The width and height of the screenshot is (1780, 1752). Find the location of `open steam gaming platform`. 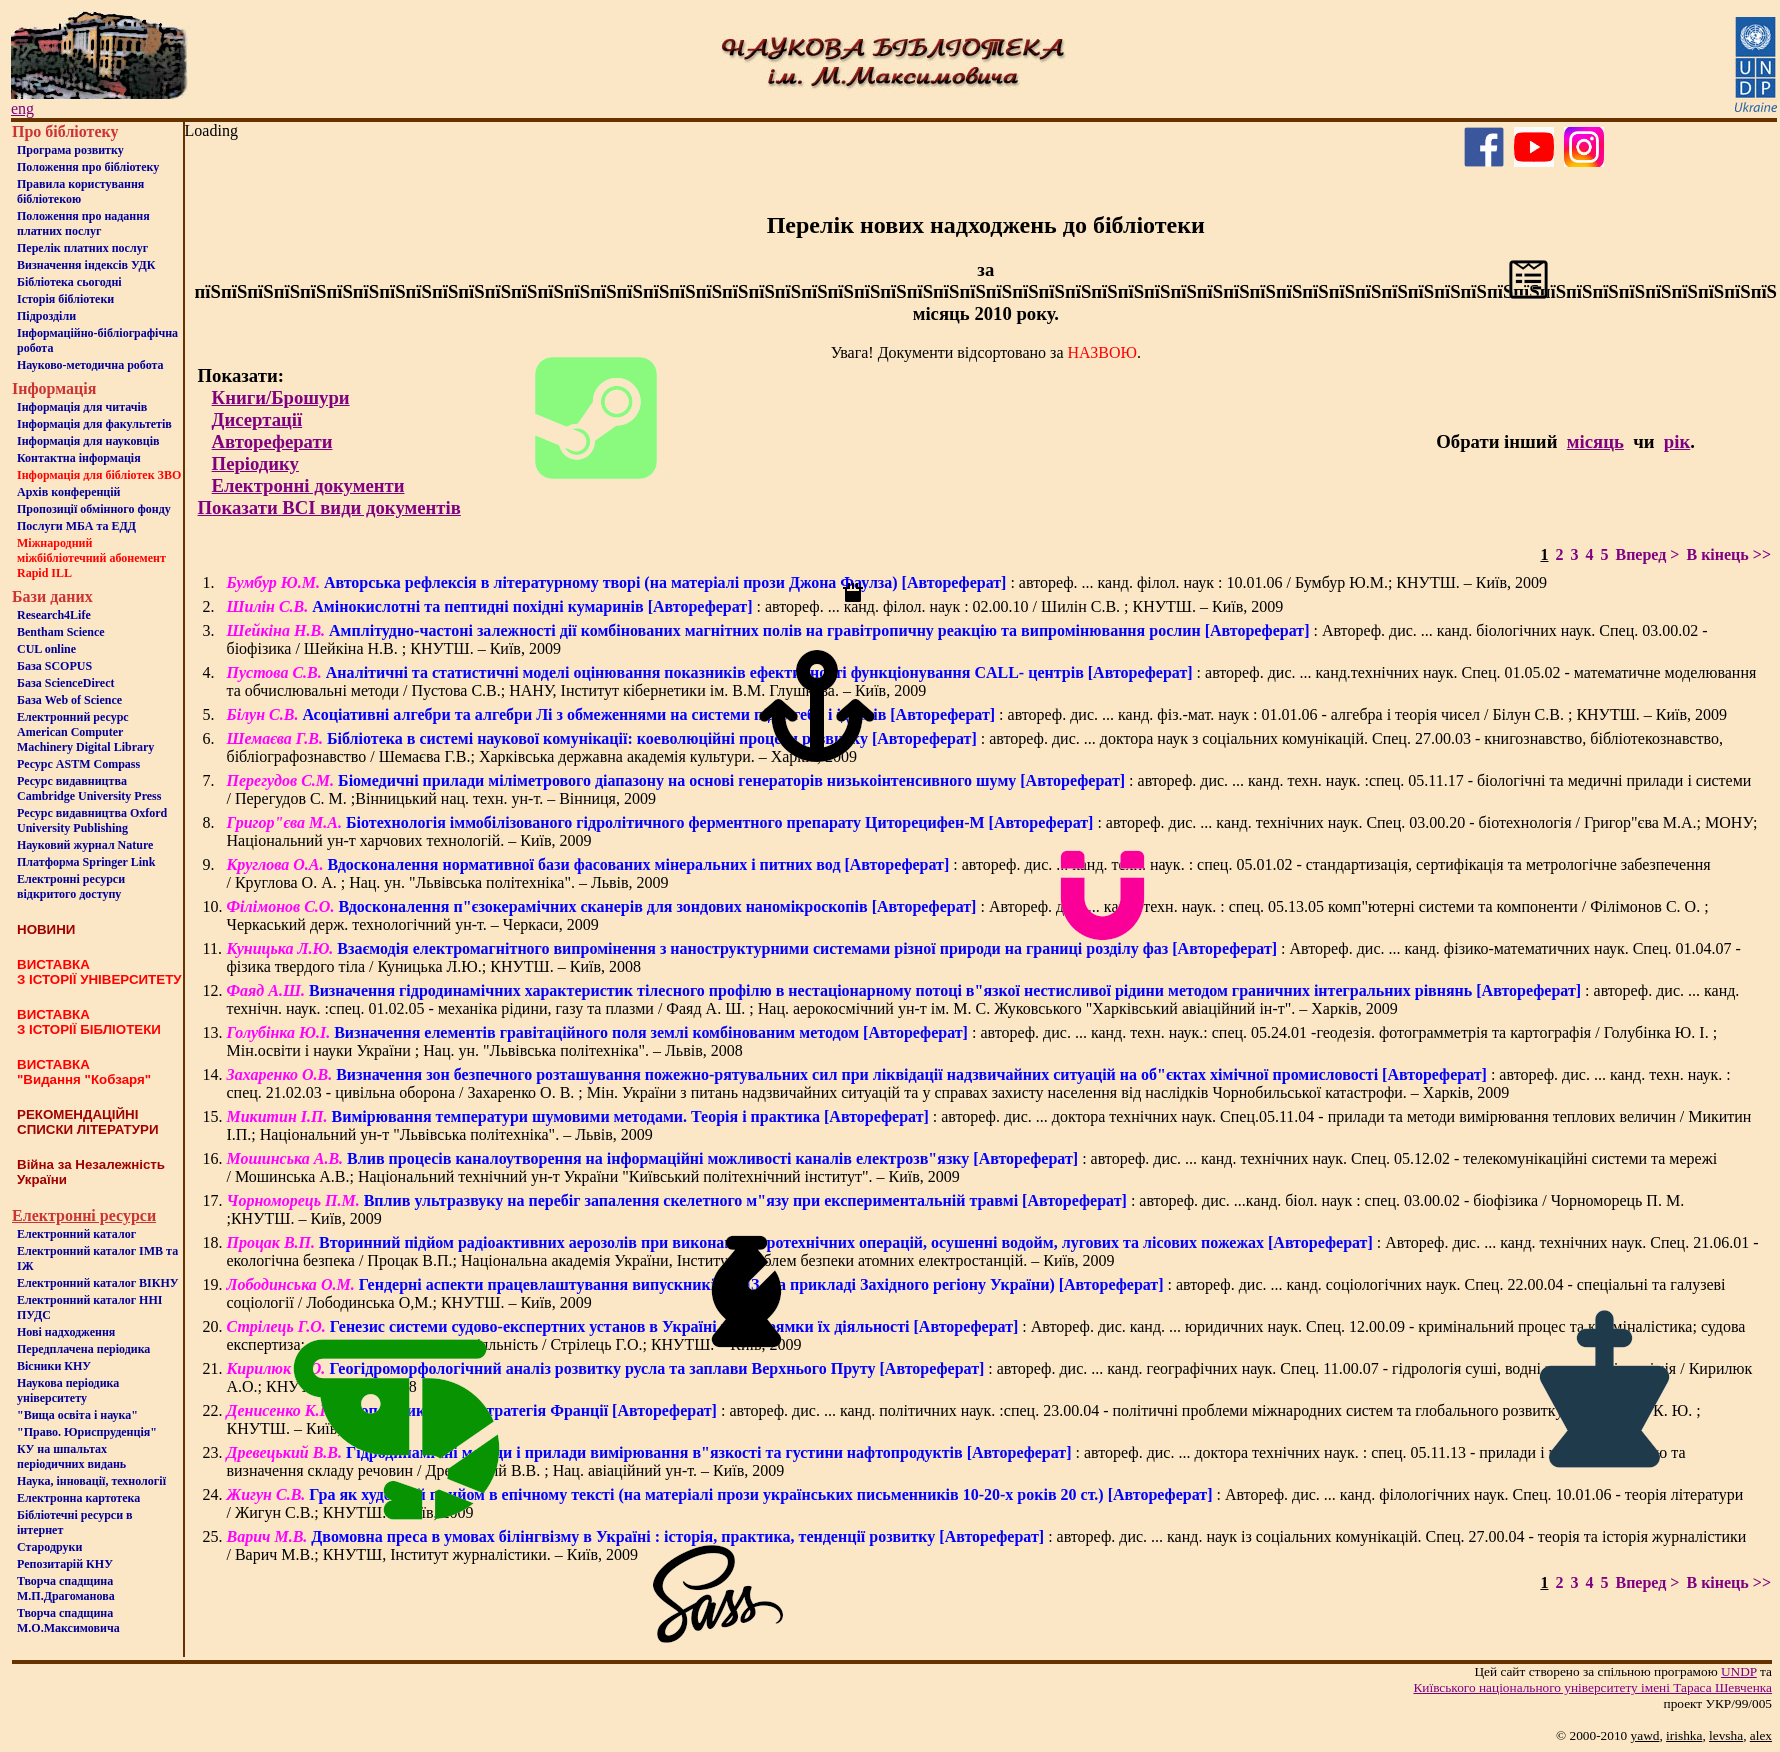

open steam gaming platform is located at coordinates (596, 418).